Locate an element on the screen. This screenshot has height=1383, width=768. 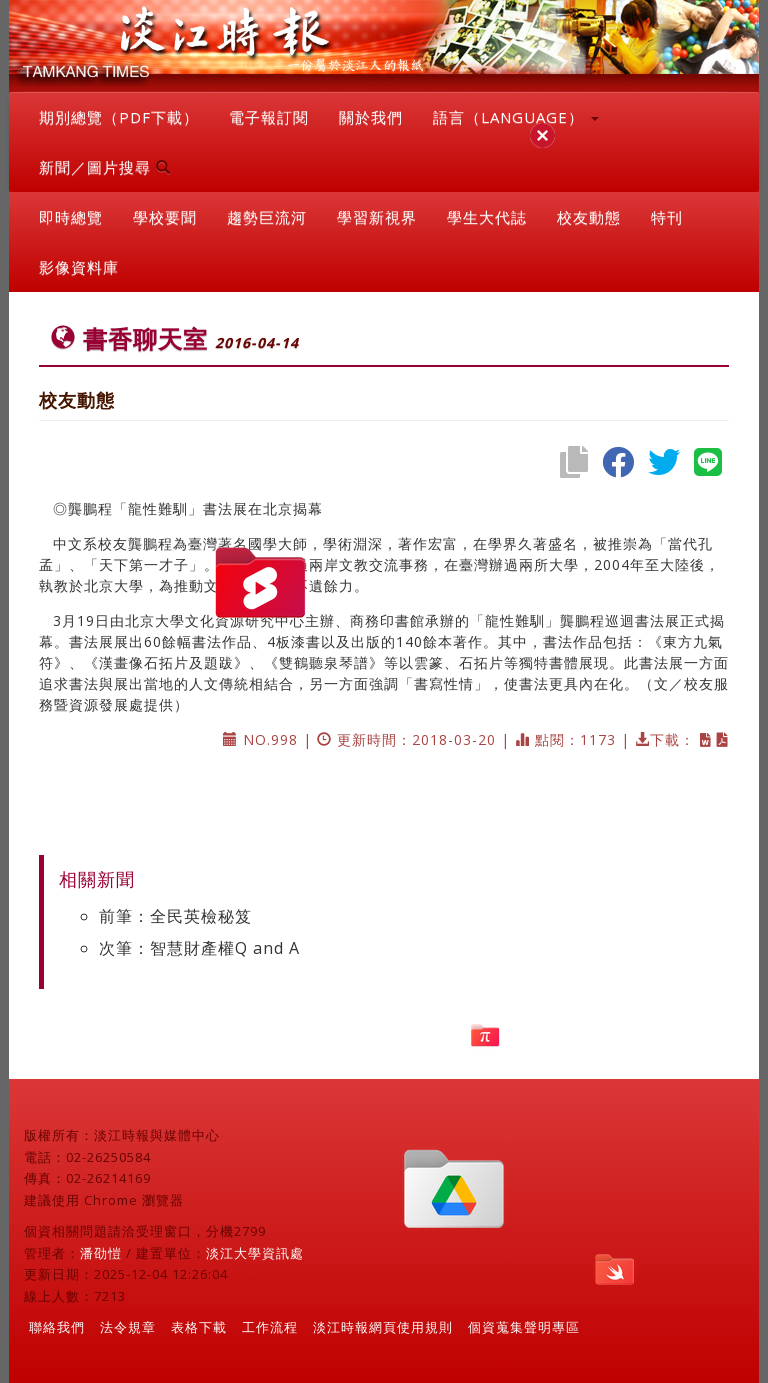
open mathematics folder is located at coordinates (485, 1036).